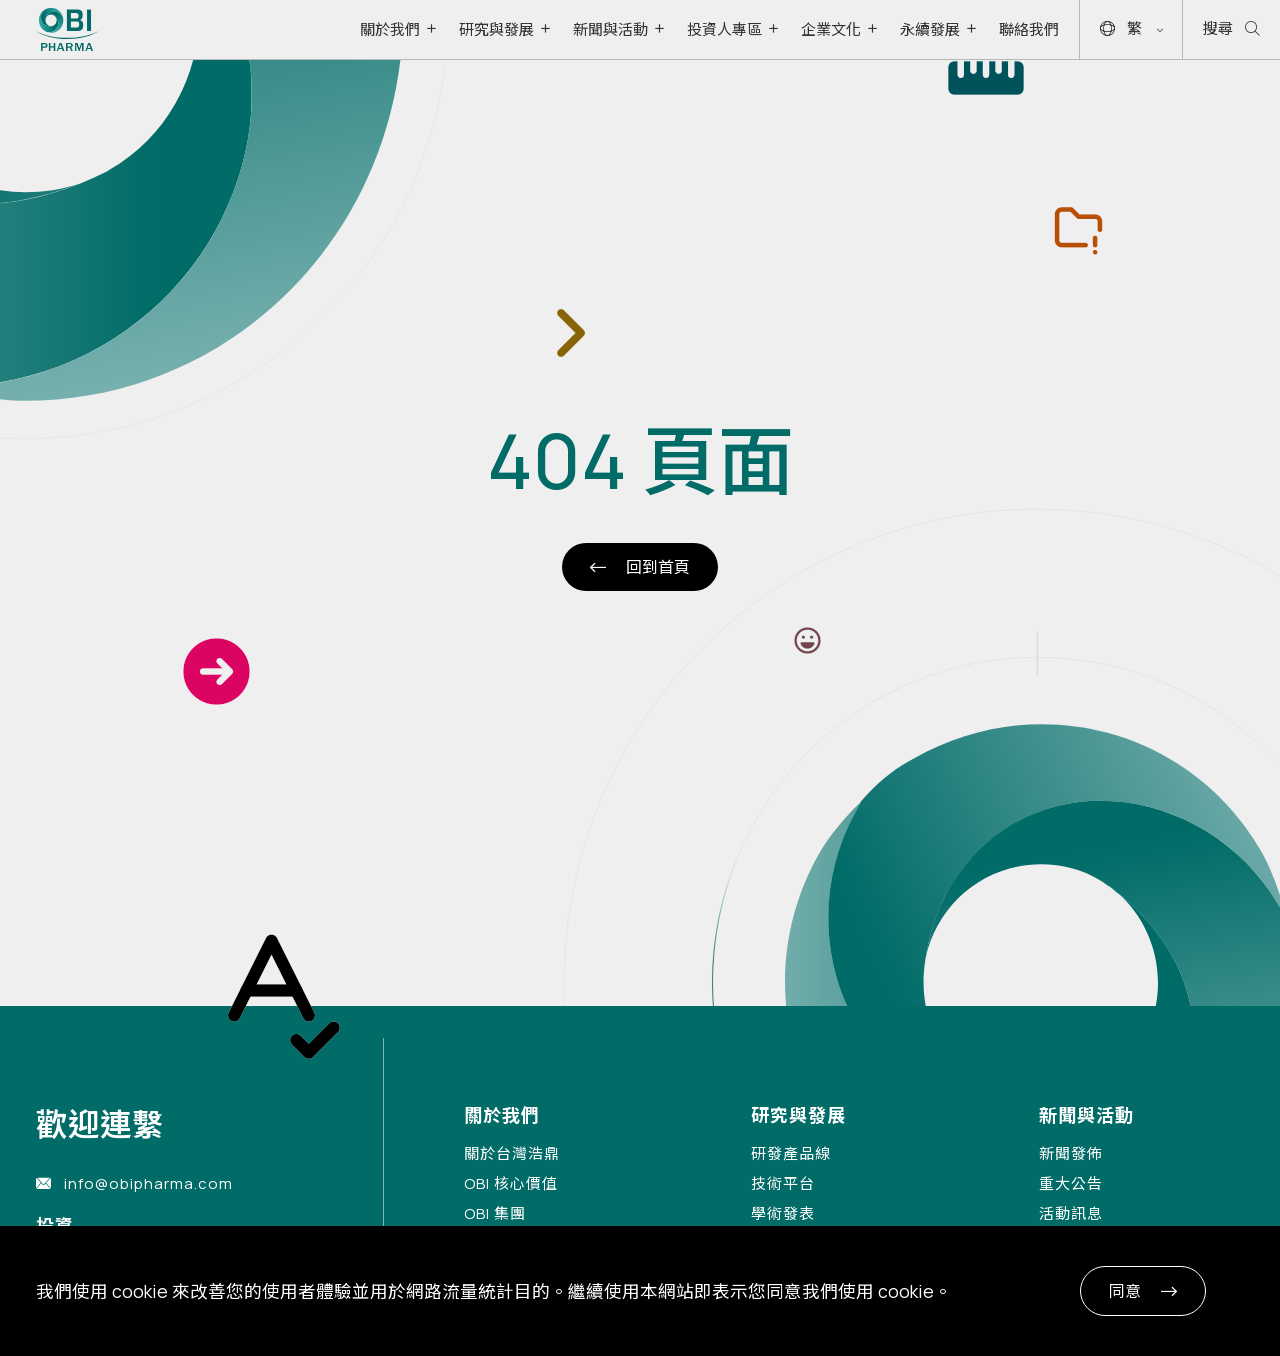  Describe the element at coordinates (216, 671) in the screenshot. I see `proceed to the next step` at that location.